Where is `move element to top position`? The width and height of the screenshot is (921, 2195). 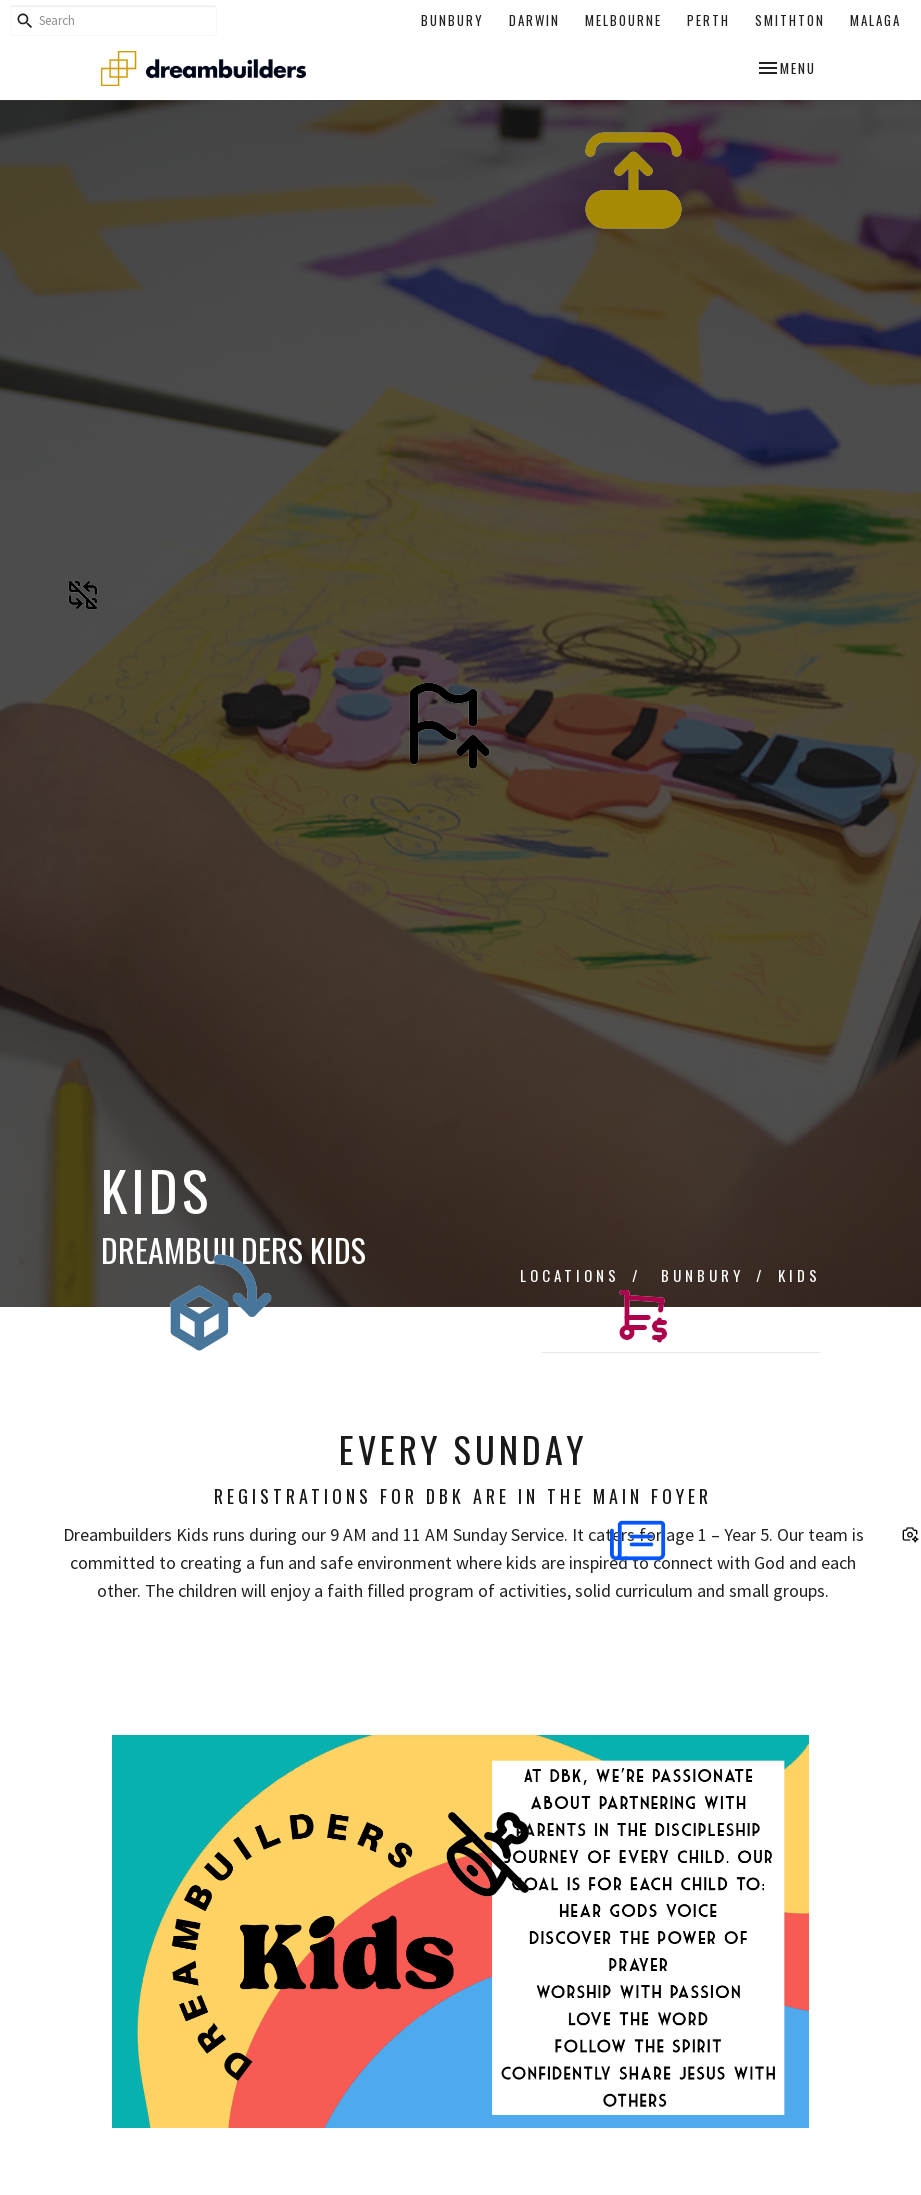
move element to top position is located at coordinates (633, 180).